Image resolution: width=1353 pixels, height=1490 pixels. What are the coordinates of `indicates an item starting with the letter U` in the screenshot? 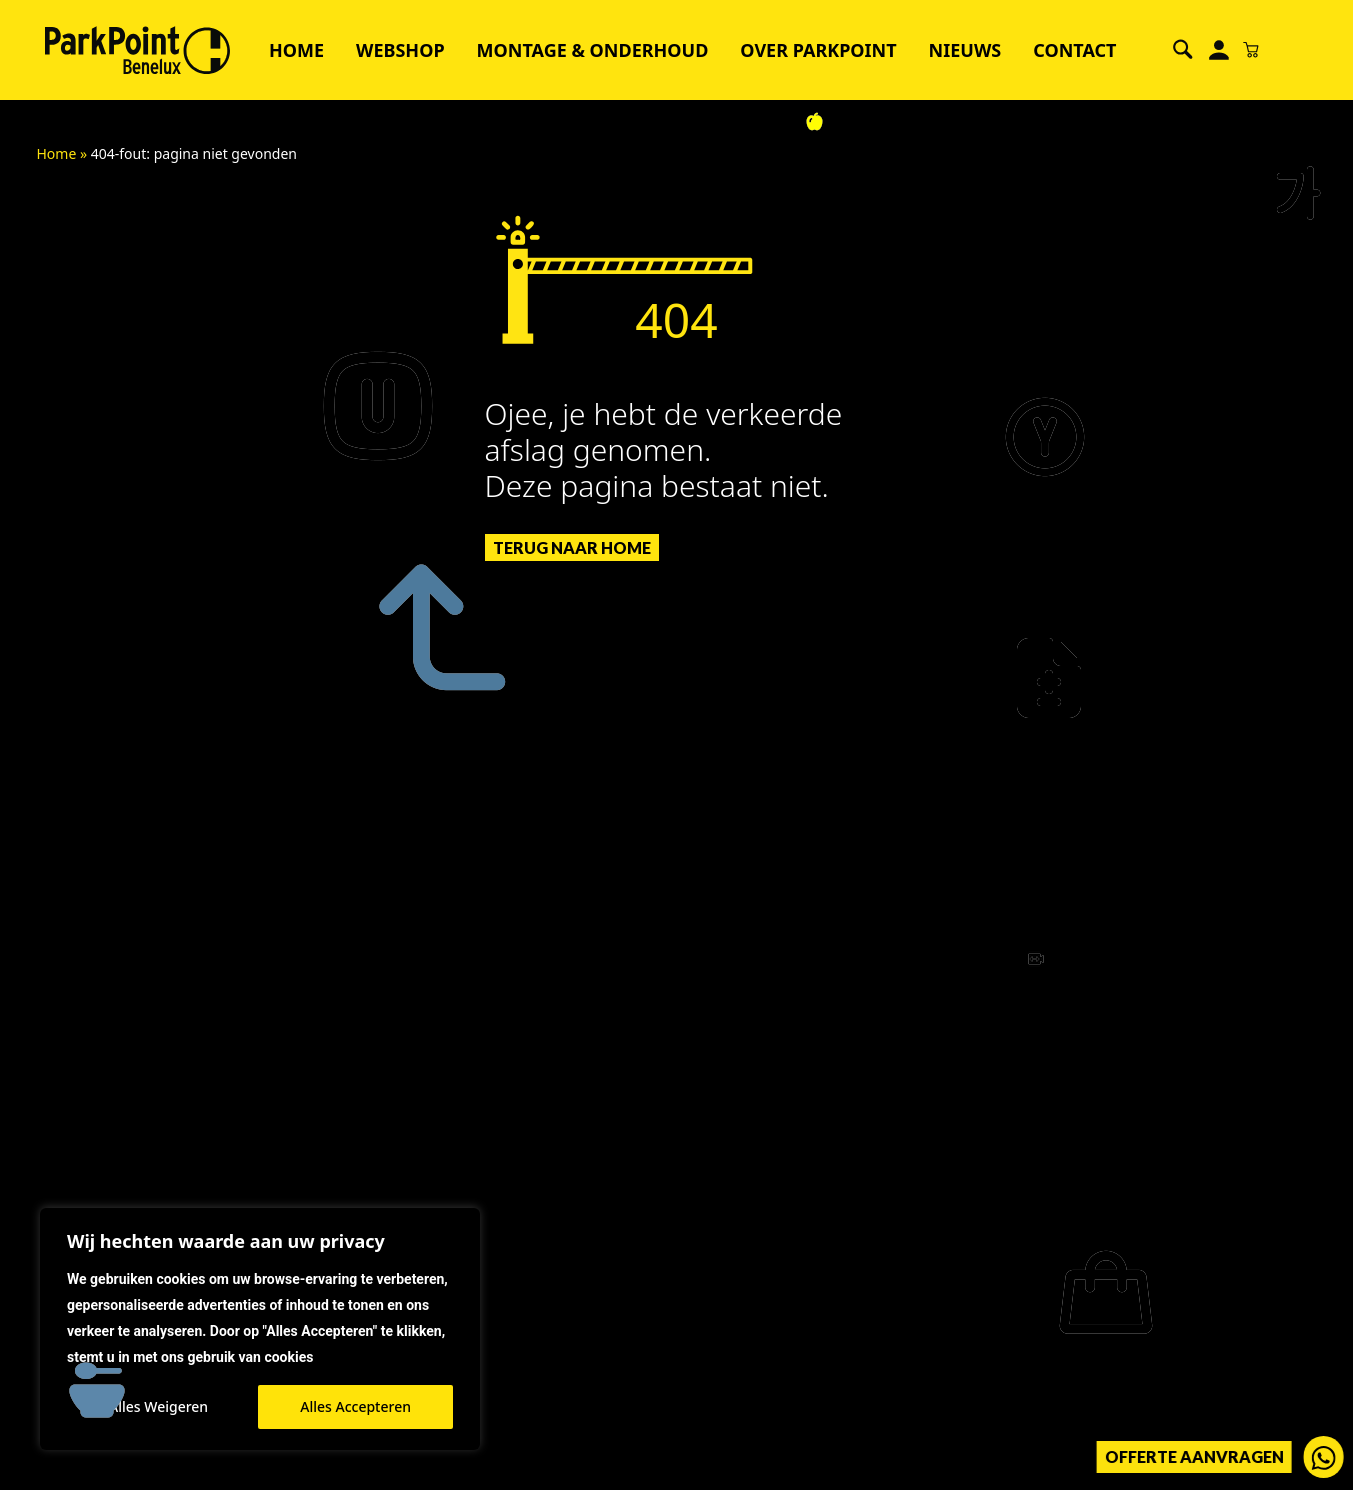 It's located at (378, 406).